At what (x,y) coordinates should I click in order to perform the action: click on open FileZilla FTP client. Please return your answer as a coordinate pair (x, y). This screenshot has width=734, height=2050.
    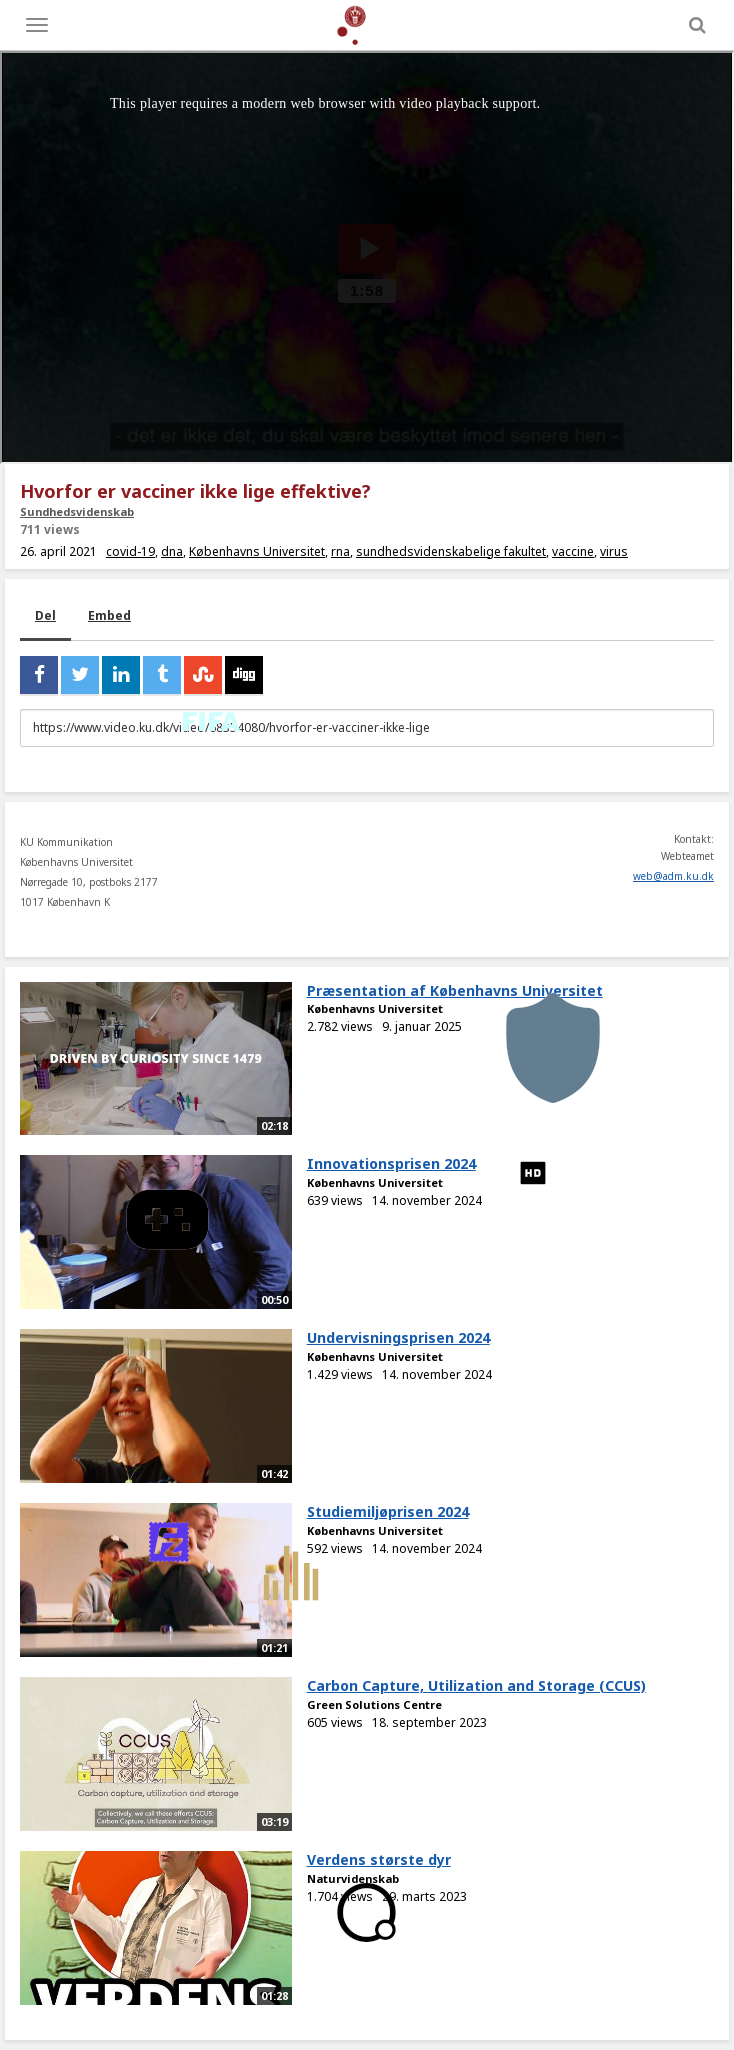
    Looking at the image, I should click on (169, 1542).